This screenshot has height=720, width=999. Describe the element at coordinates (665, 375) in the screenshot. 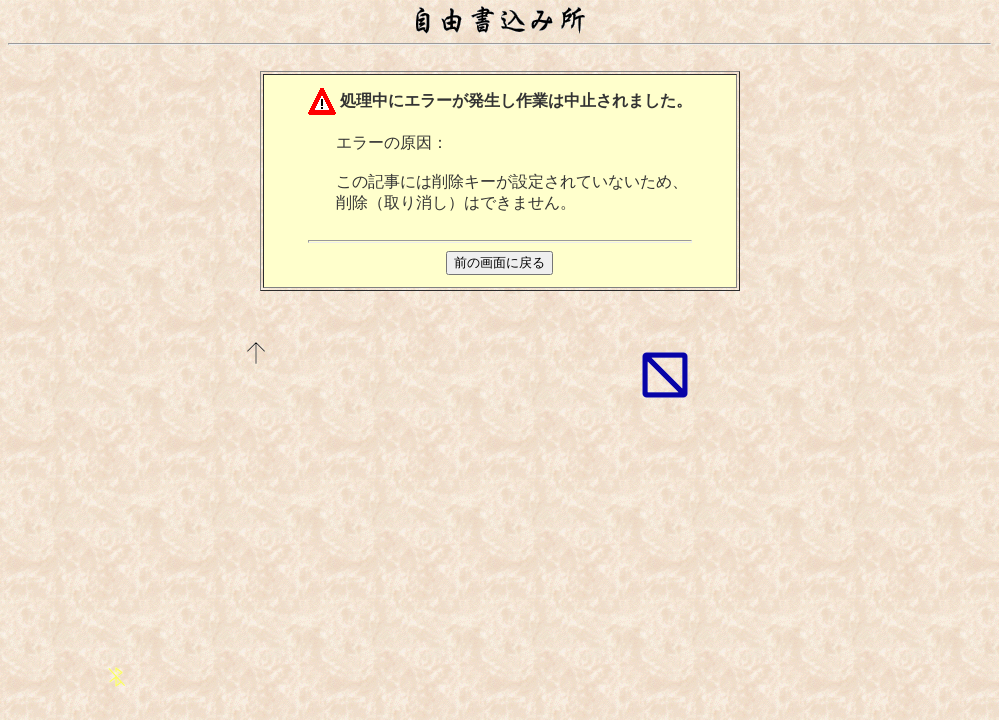

I see `placeholder for missing or unavailable content` at that location.